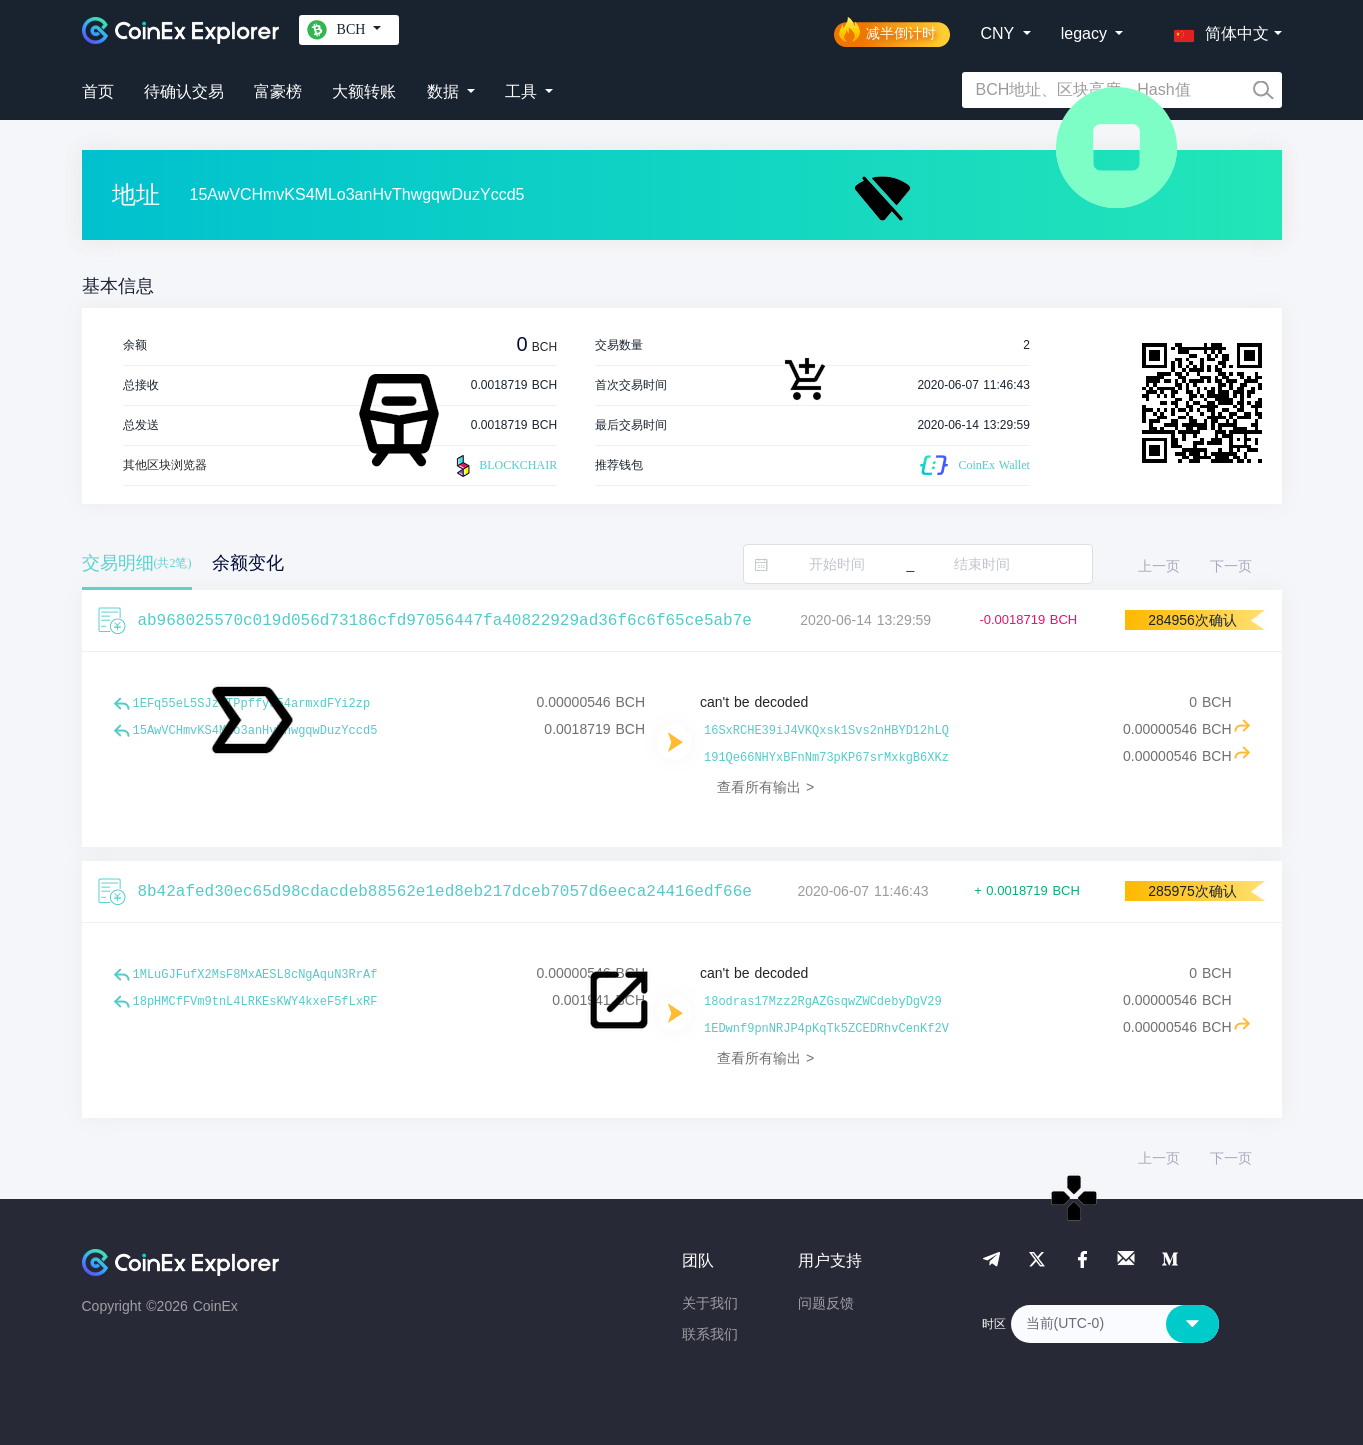 The width and height of the screenshot is (1363, 1445). I want to click on access regional train schedules, so click(399, 417).